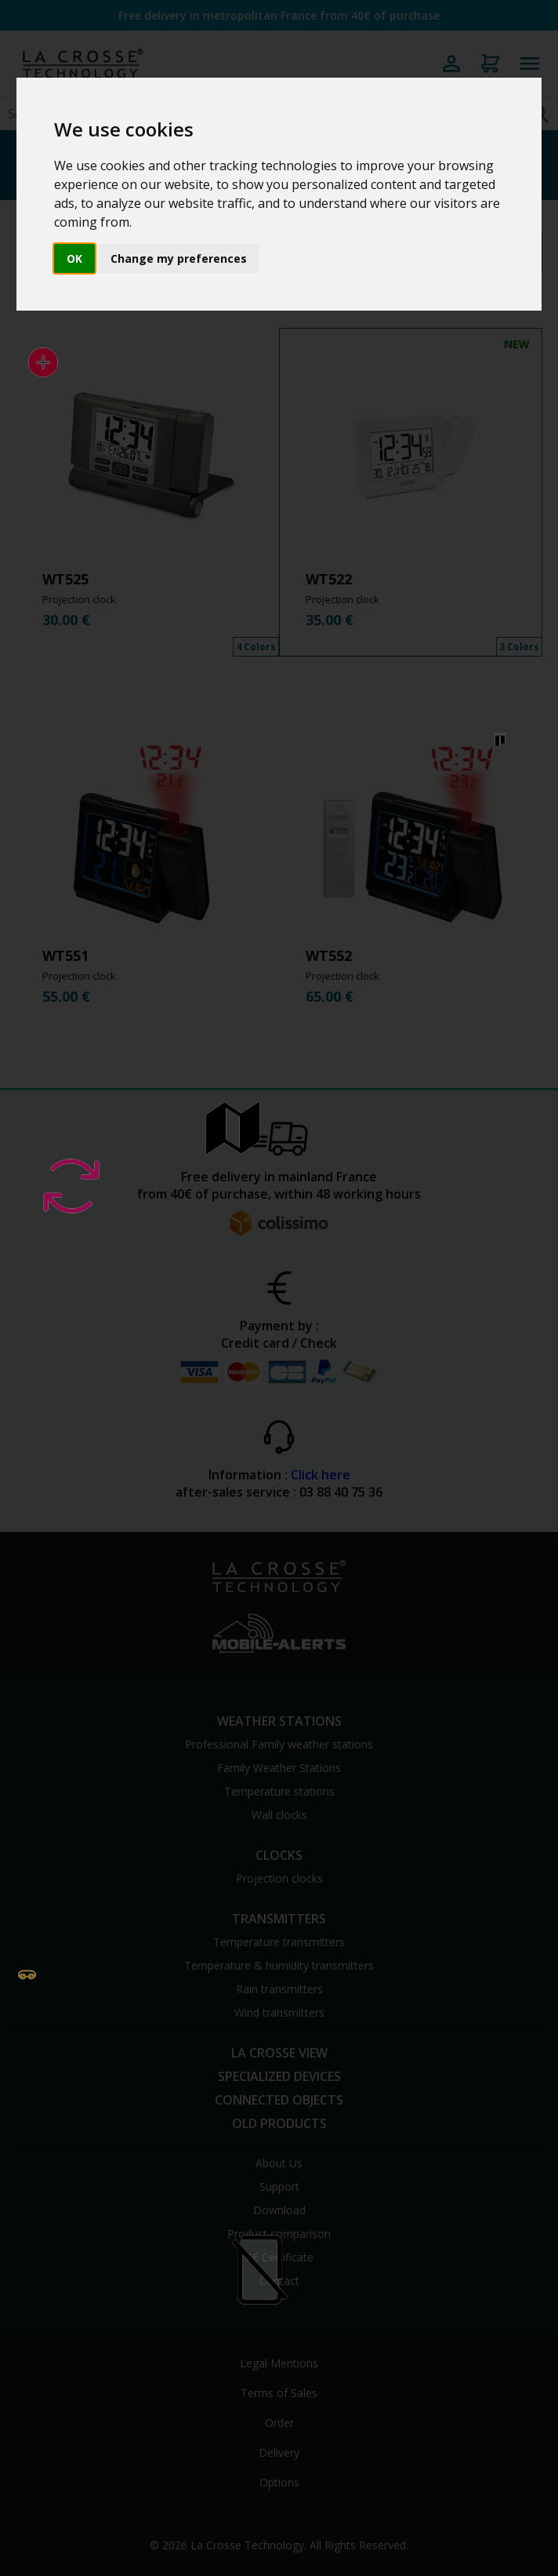 This screenshot has width=558, height=2576. What do you see at coordinates (233, 1128) in the screenshot?
I see `open the map view` at bounding box center [233, 1128].